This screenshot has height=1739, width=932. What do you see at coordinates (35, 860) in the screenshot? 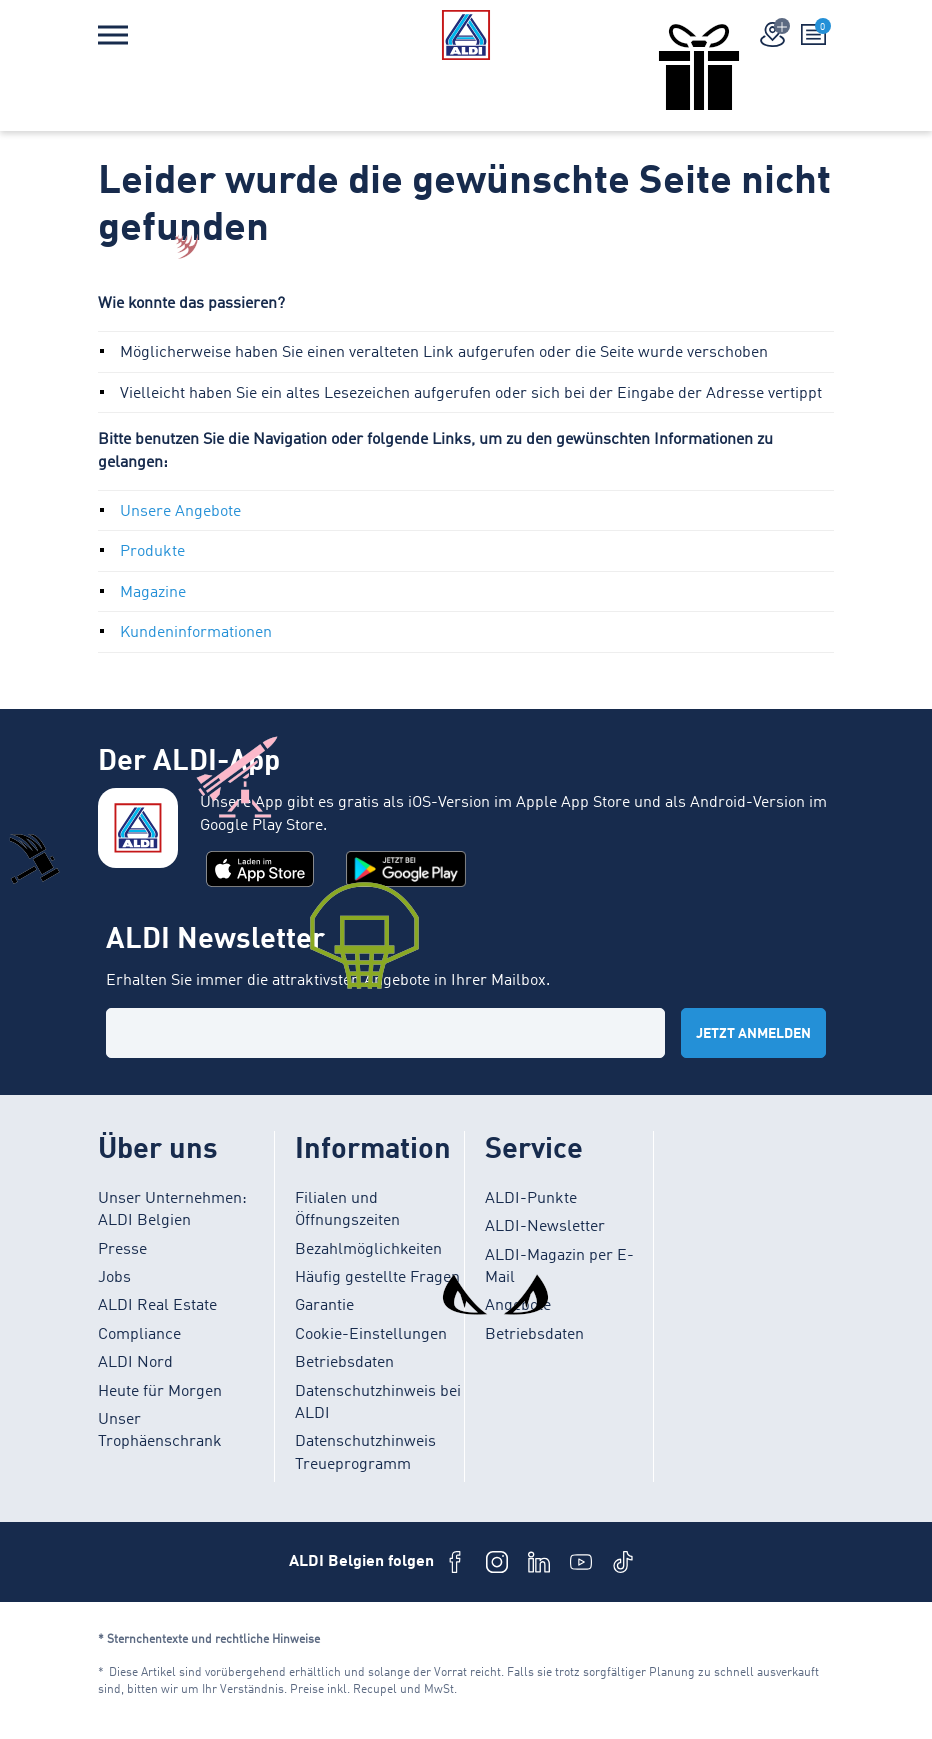
I see `indicates a ban or moderation action` at bounding box center [35, 860].